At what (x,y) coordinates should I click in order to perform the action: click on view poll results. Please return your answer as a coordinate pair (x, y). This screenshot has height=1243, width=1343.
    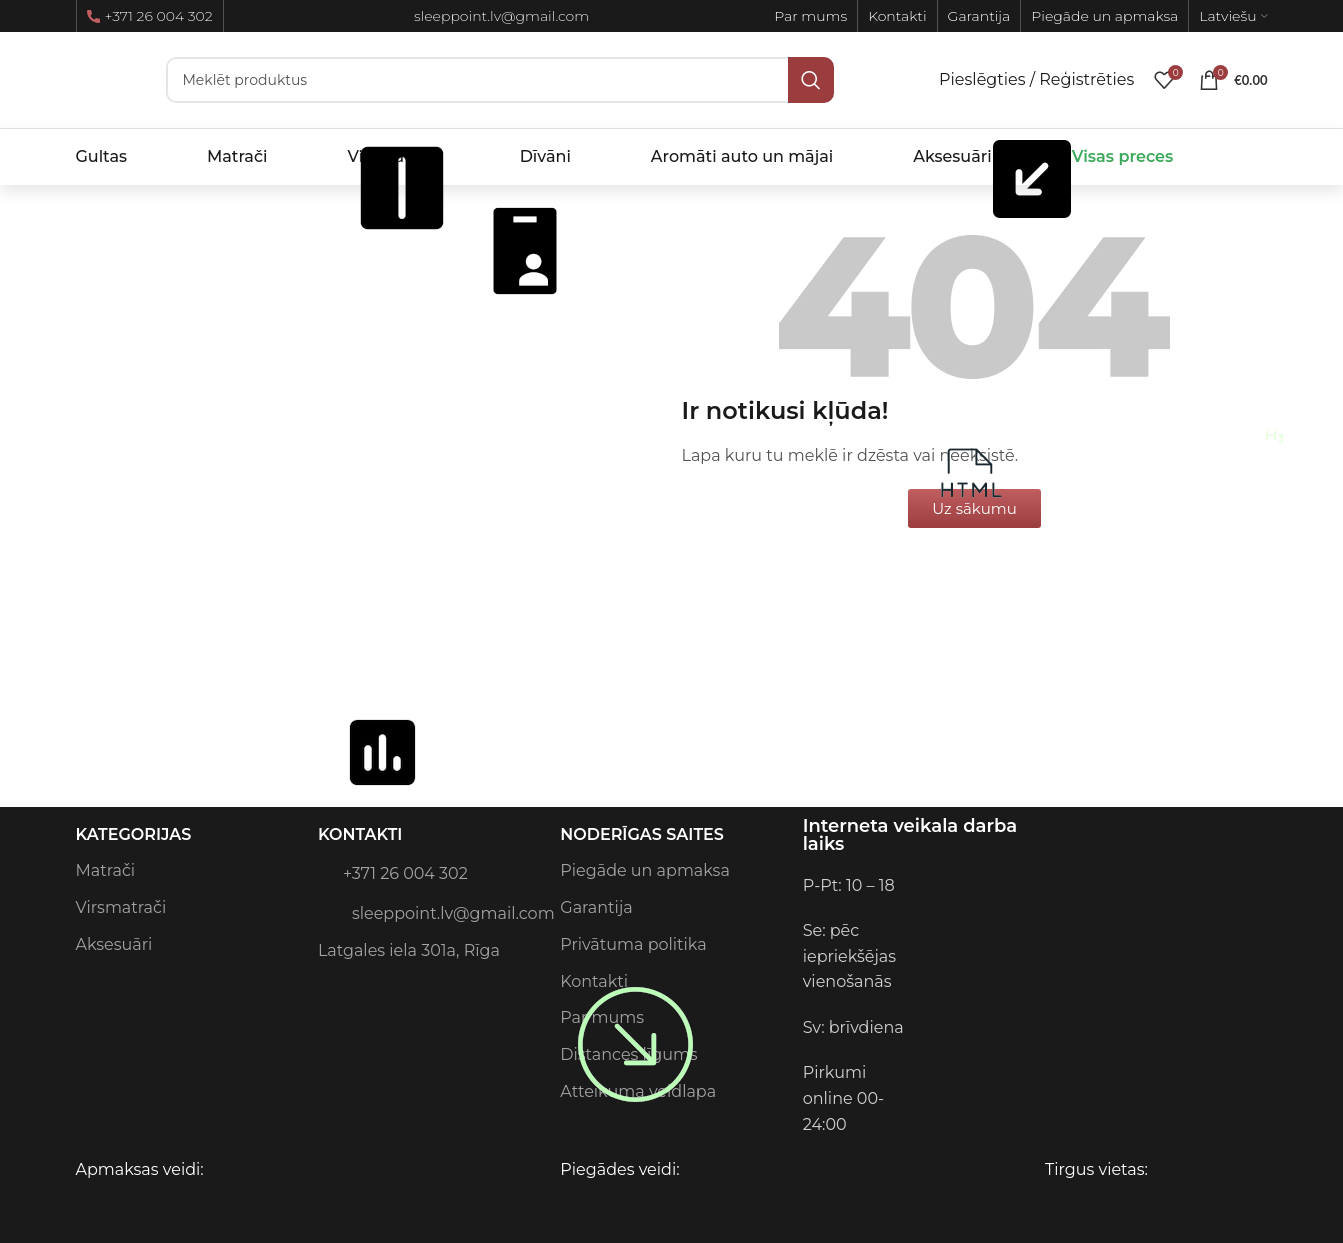
    Looking at the image, I should click on (382, 752).